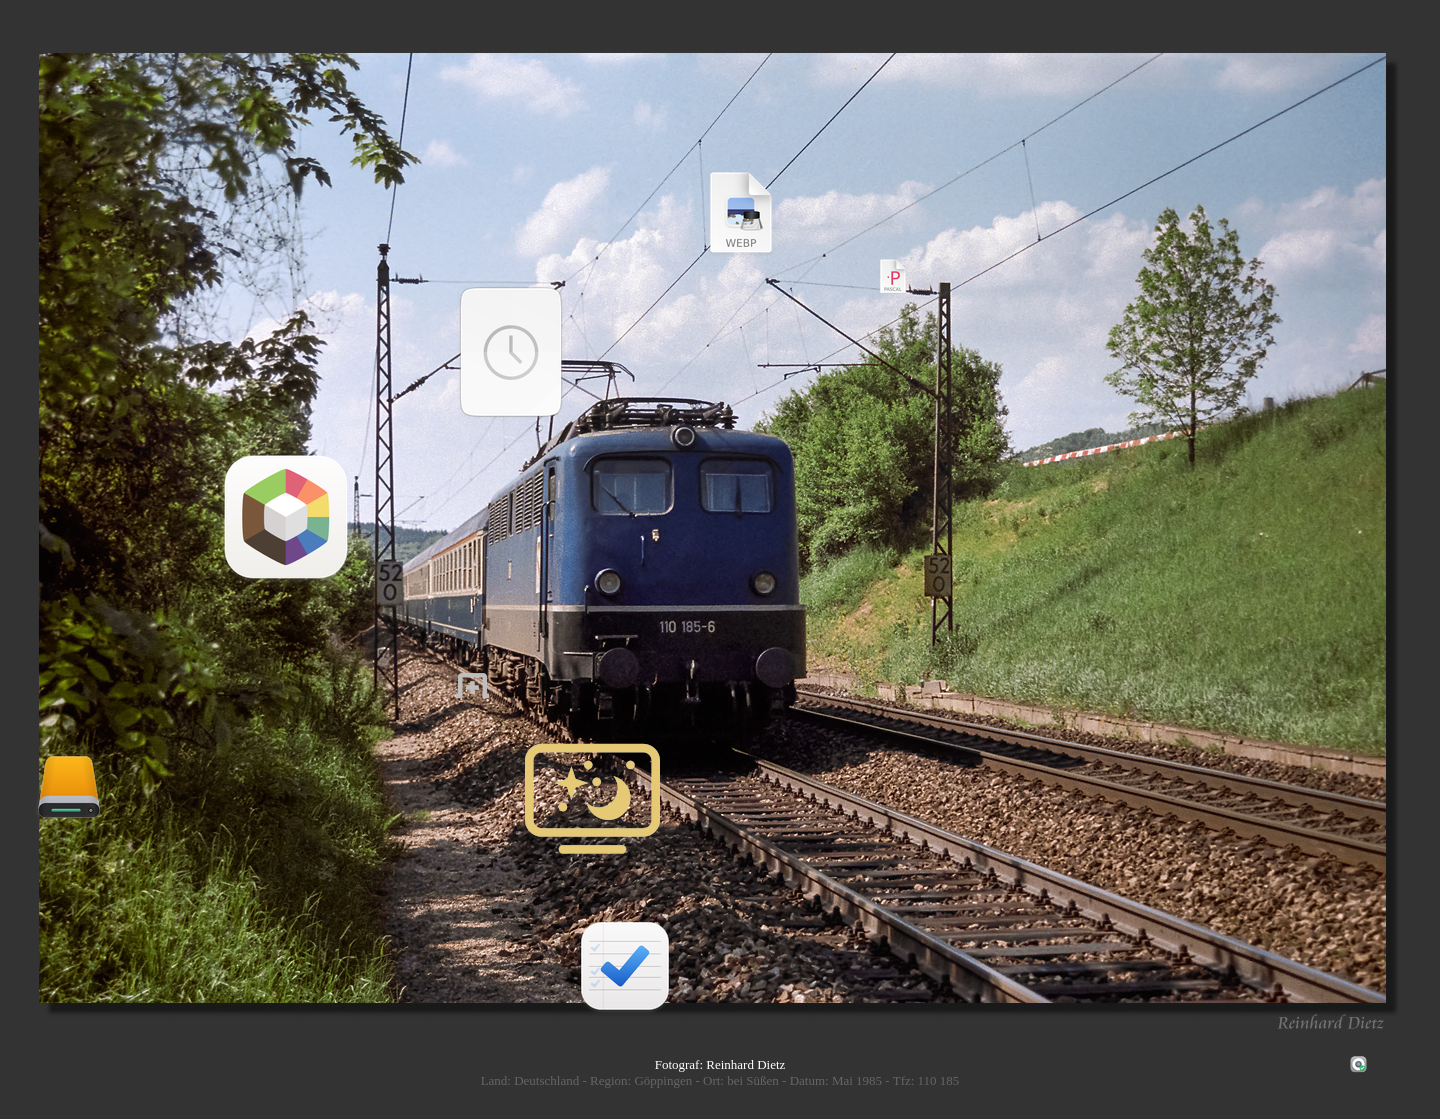 The height and width of the screenshot is (1119, 1440). Describe the element at coordinates (286, 517) in the screenshot. I see `launch prism launcher application` at that location.